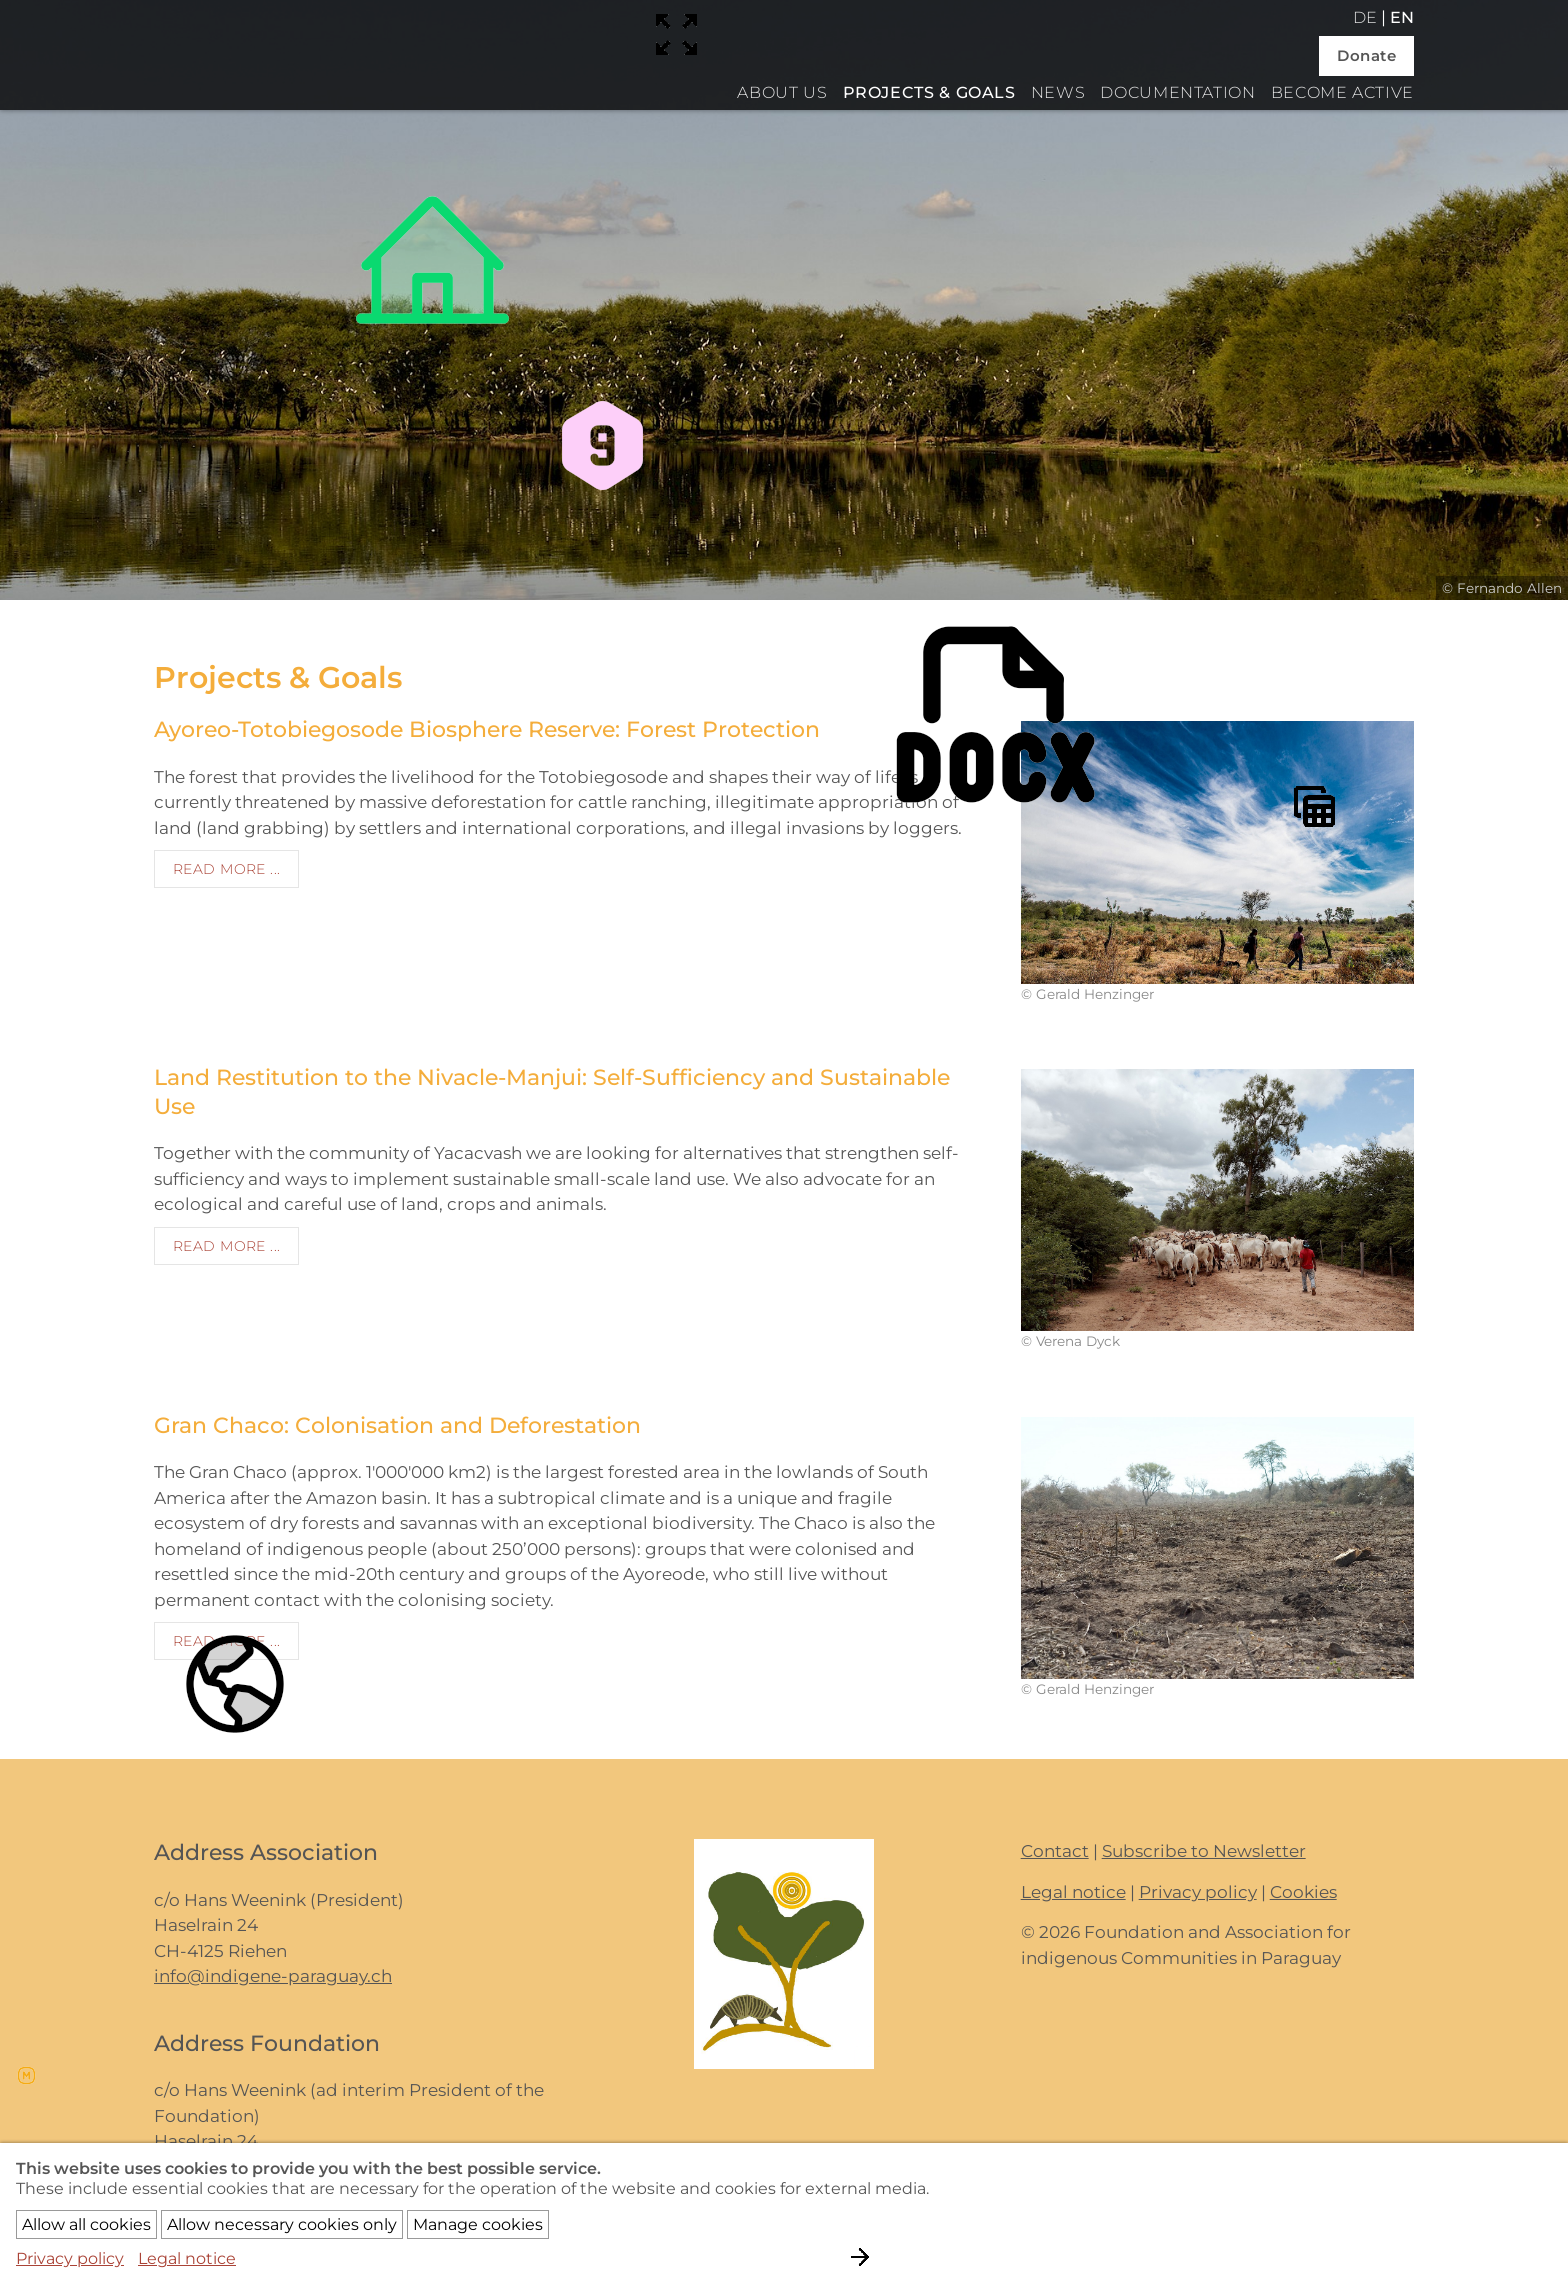  What do you see at coordinates (676, 34) in the screenshot?
I see `expand to fullscreen view` at bounding box center [676, 34].